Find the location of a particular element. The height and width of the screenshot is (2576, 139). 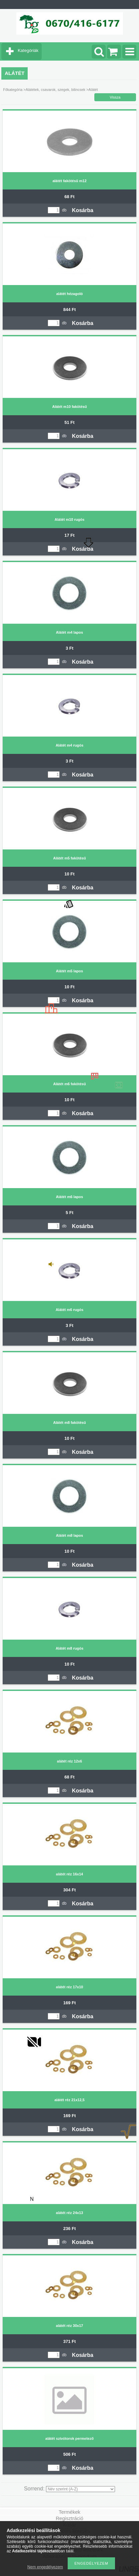

open kanban board view is located at coordinates (95, 1076).